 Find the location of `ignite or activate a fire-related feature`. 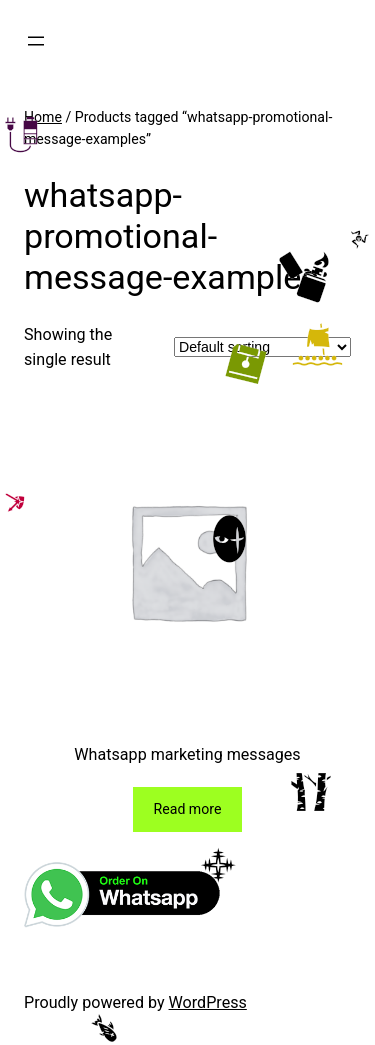

ignite or activate a fire-related feature is located at coordinates (304, 277).